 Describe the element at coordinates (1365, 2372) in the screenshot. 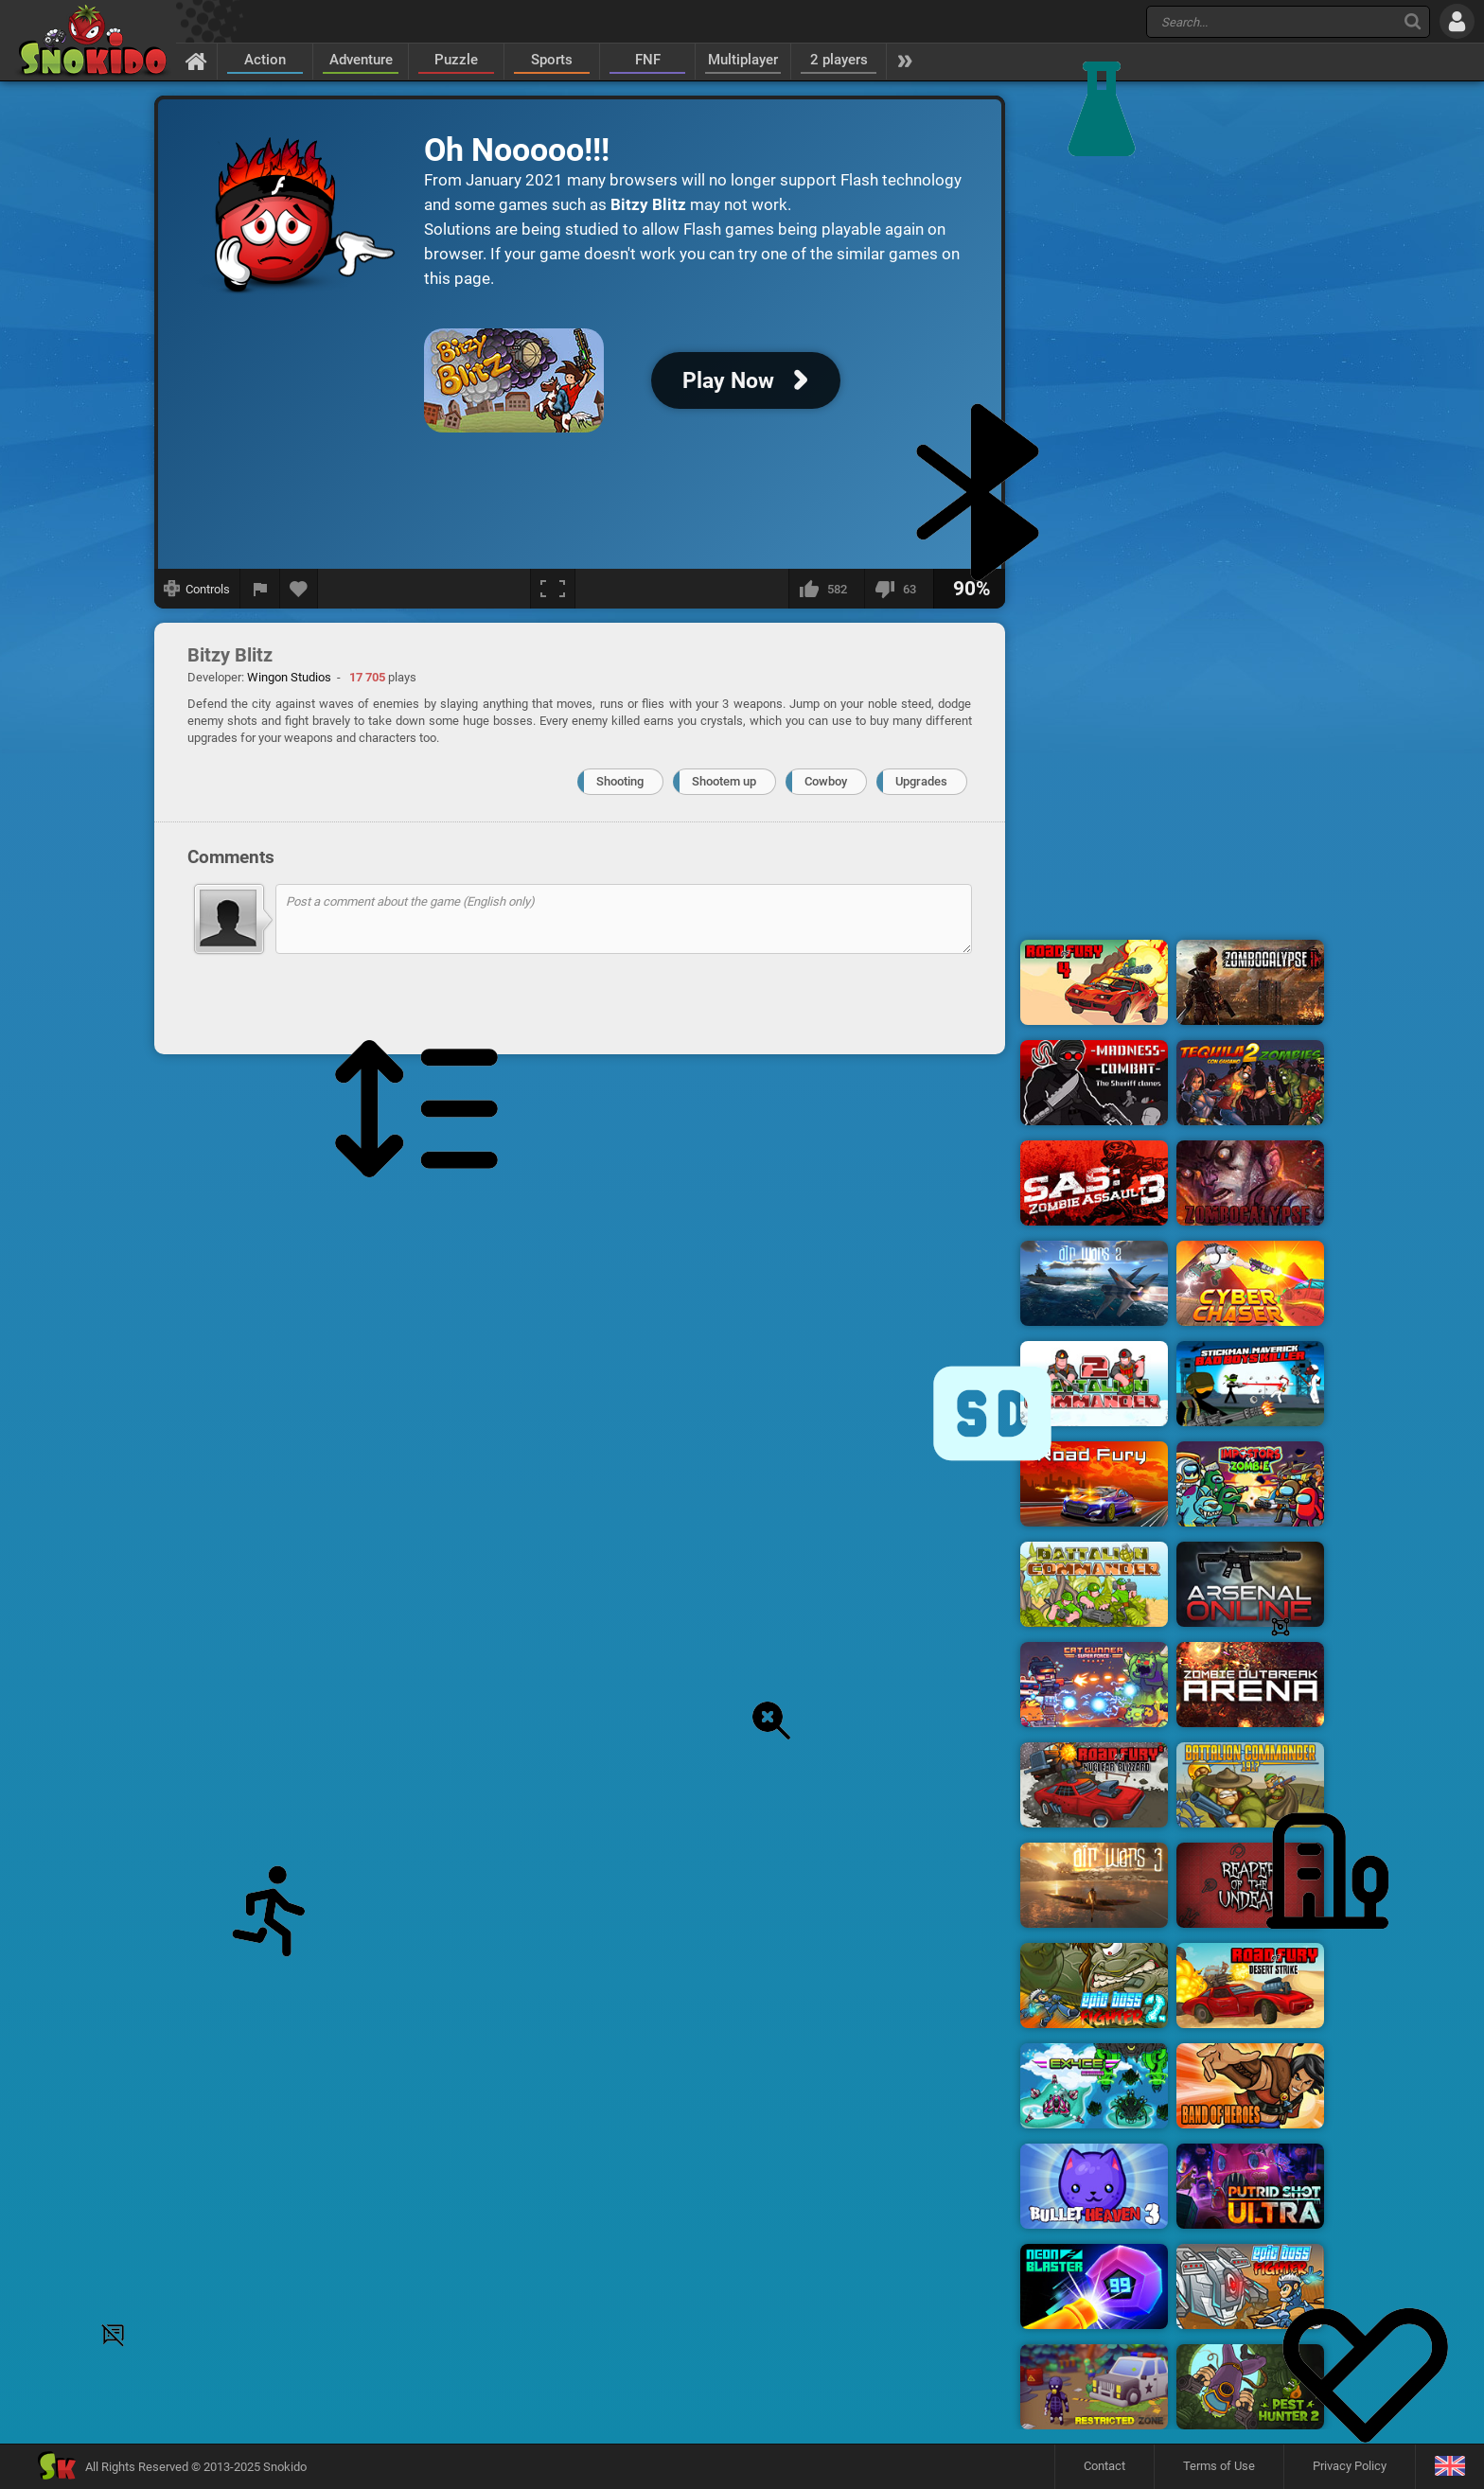

I see `open Google Fit app` at that location.